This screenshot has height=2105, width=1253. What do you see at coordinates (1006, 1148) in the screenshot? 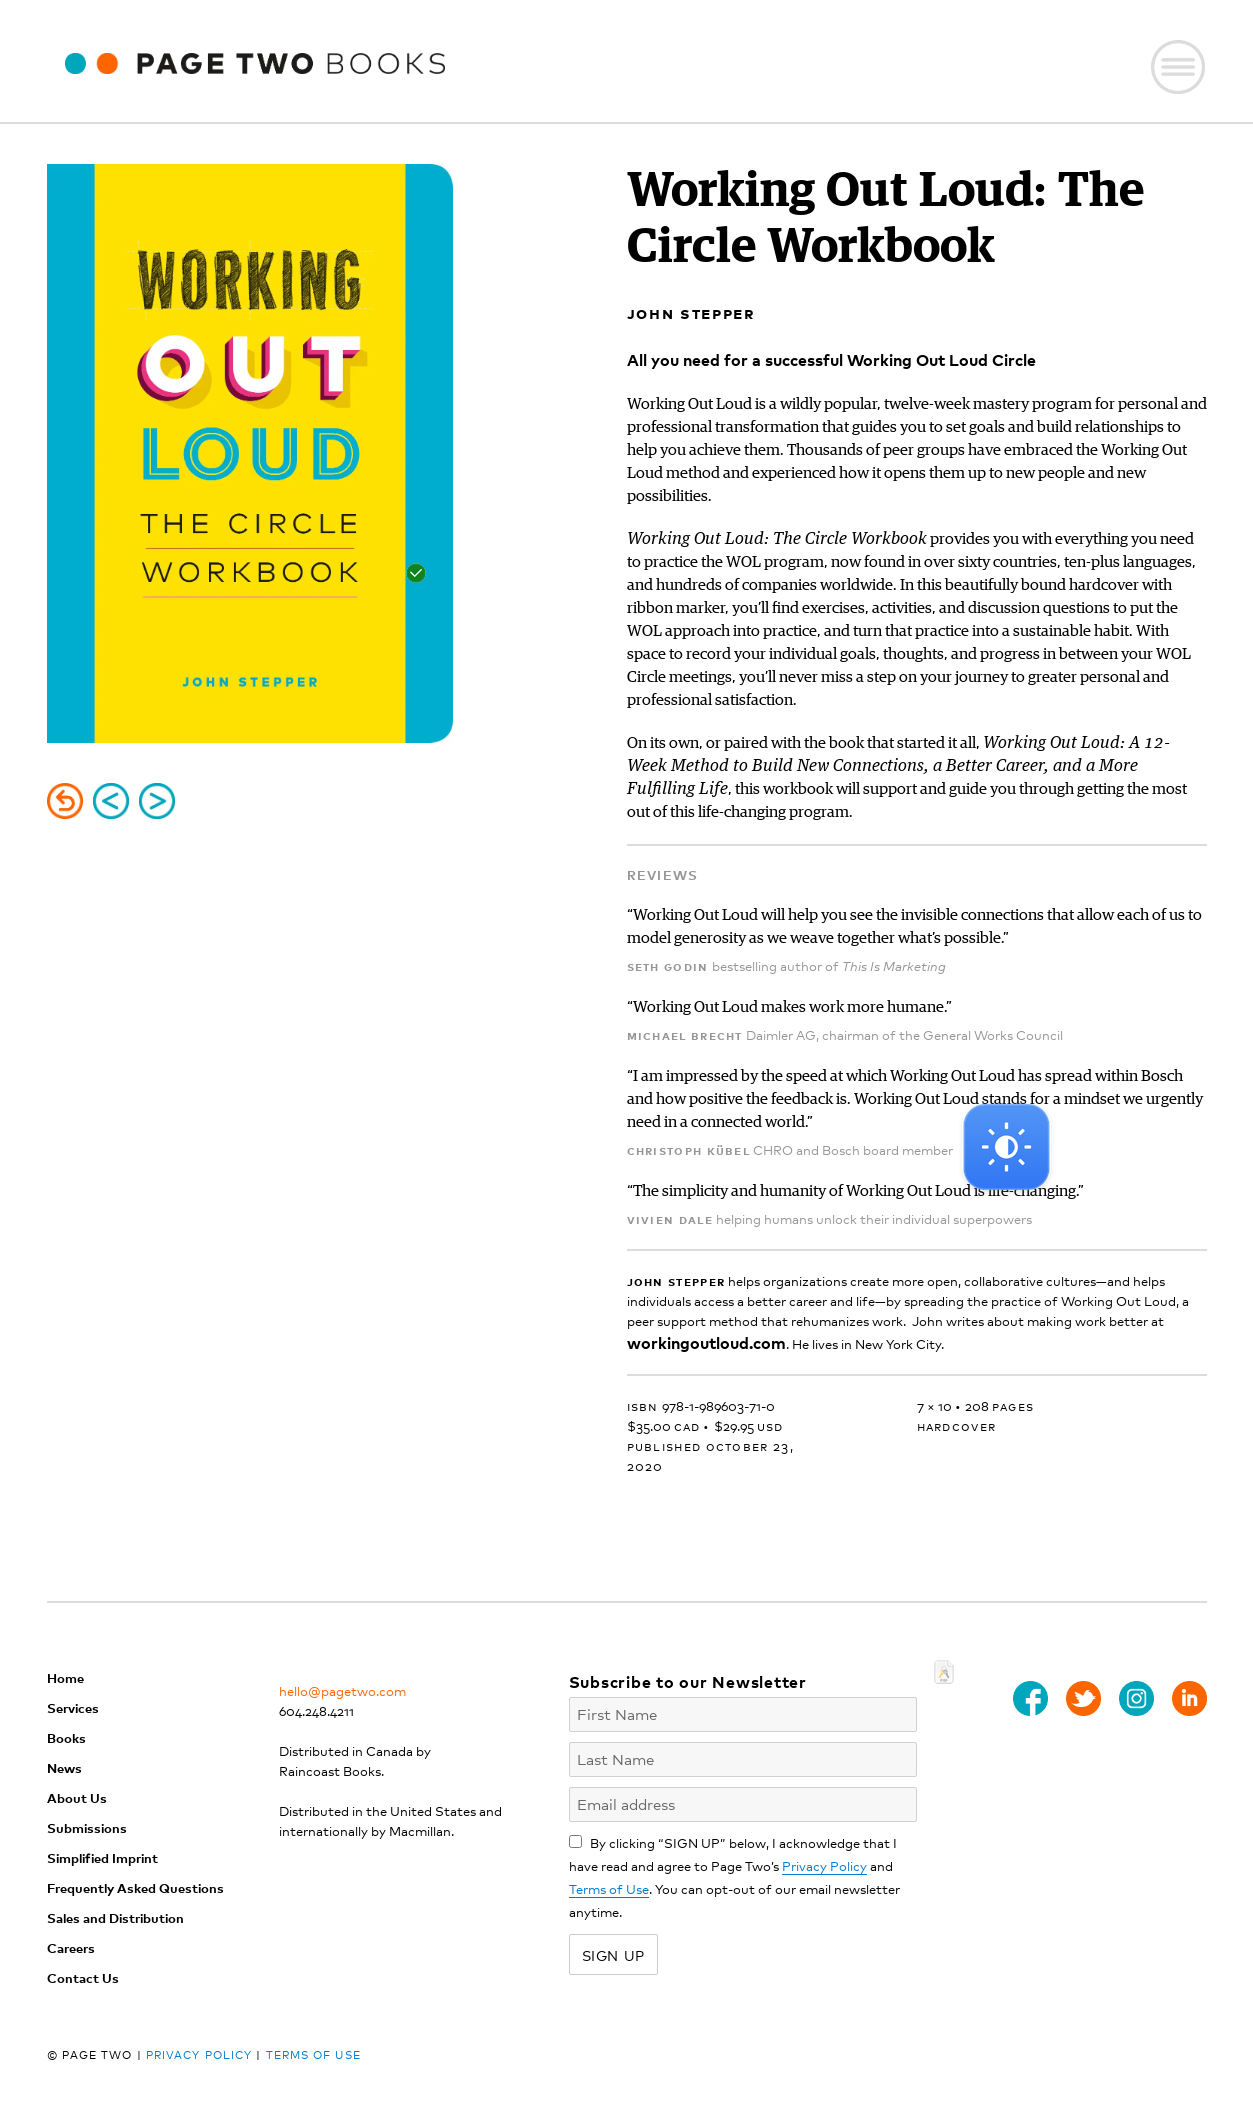
I see `adjust night shift or blue light settings` at bounding box center [1006, 1148].